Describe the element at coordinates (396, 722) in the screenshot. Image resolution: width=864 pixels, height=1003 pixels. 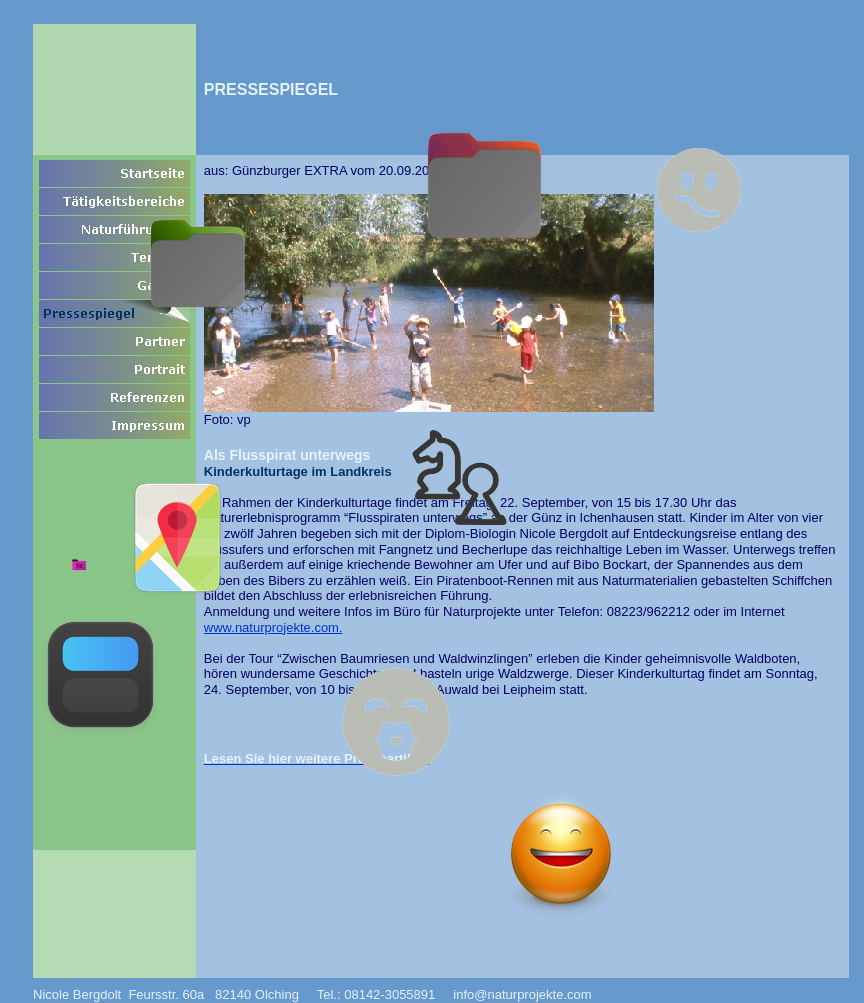
I see `send a kiss or affectionate reaction` at that location.